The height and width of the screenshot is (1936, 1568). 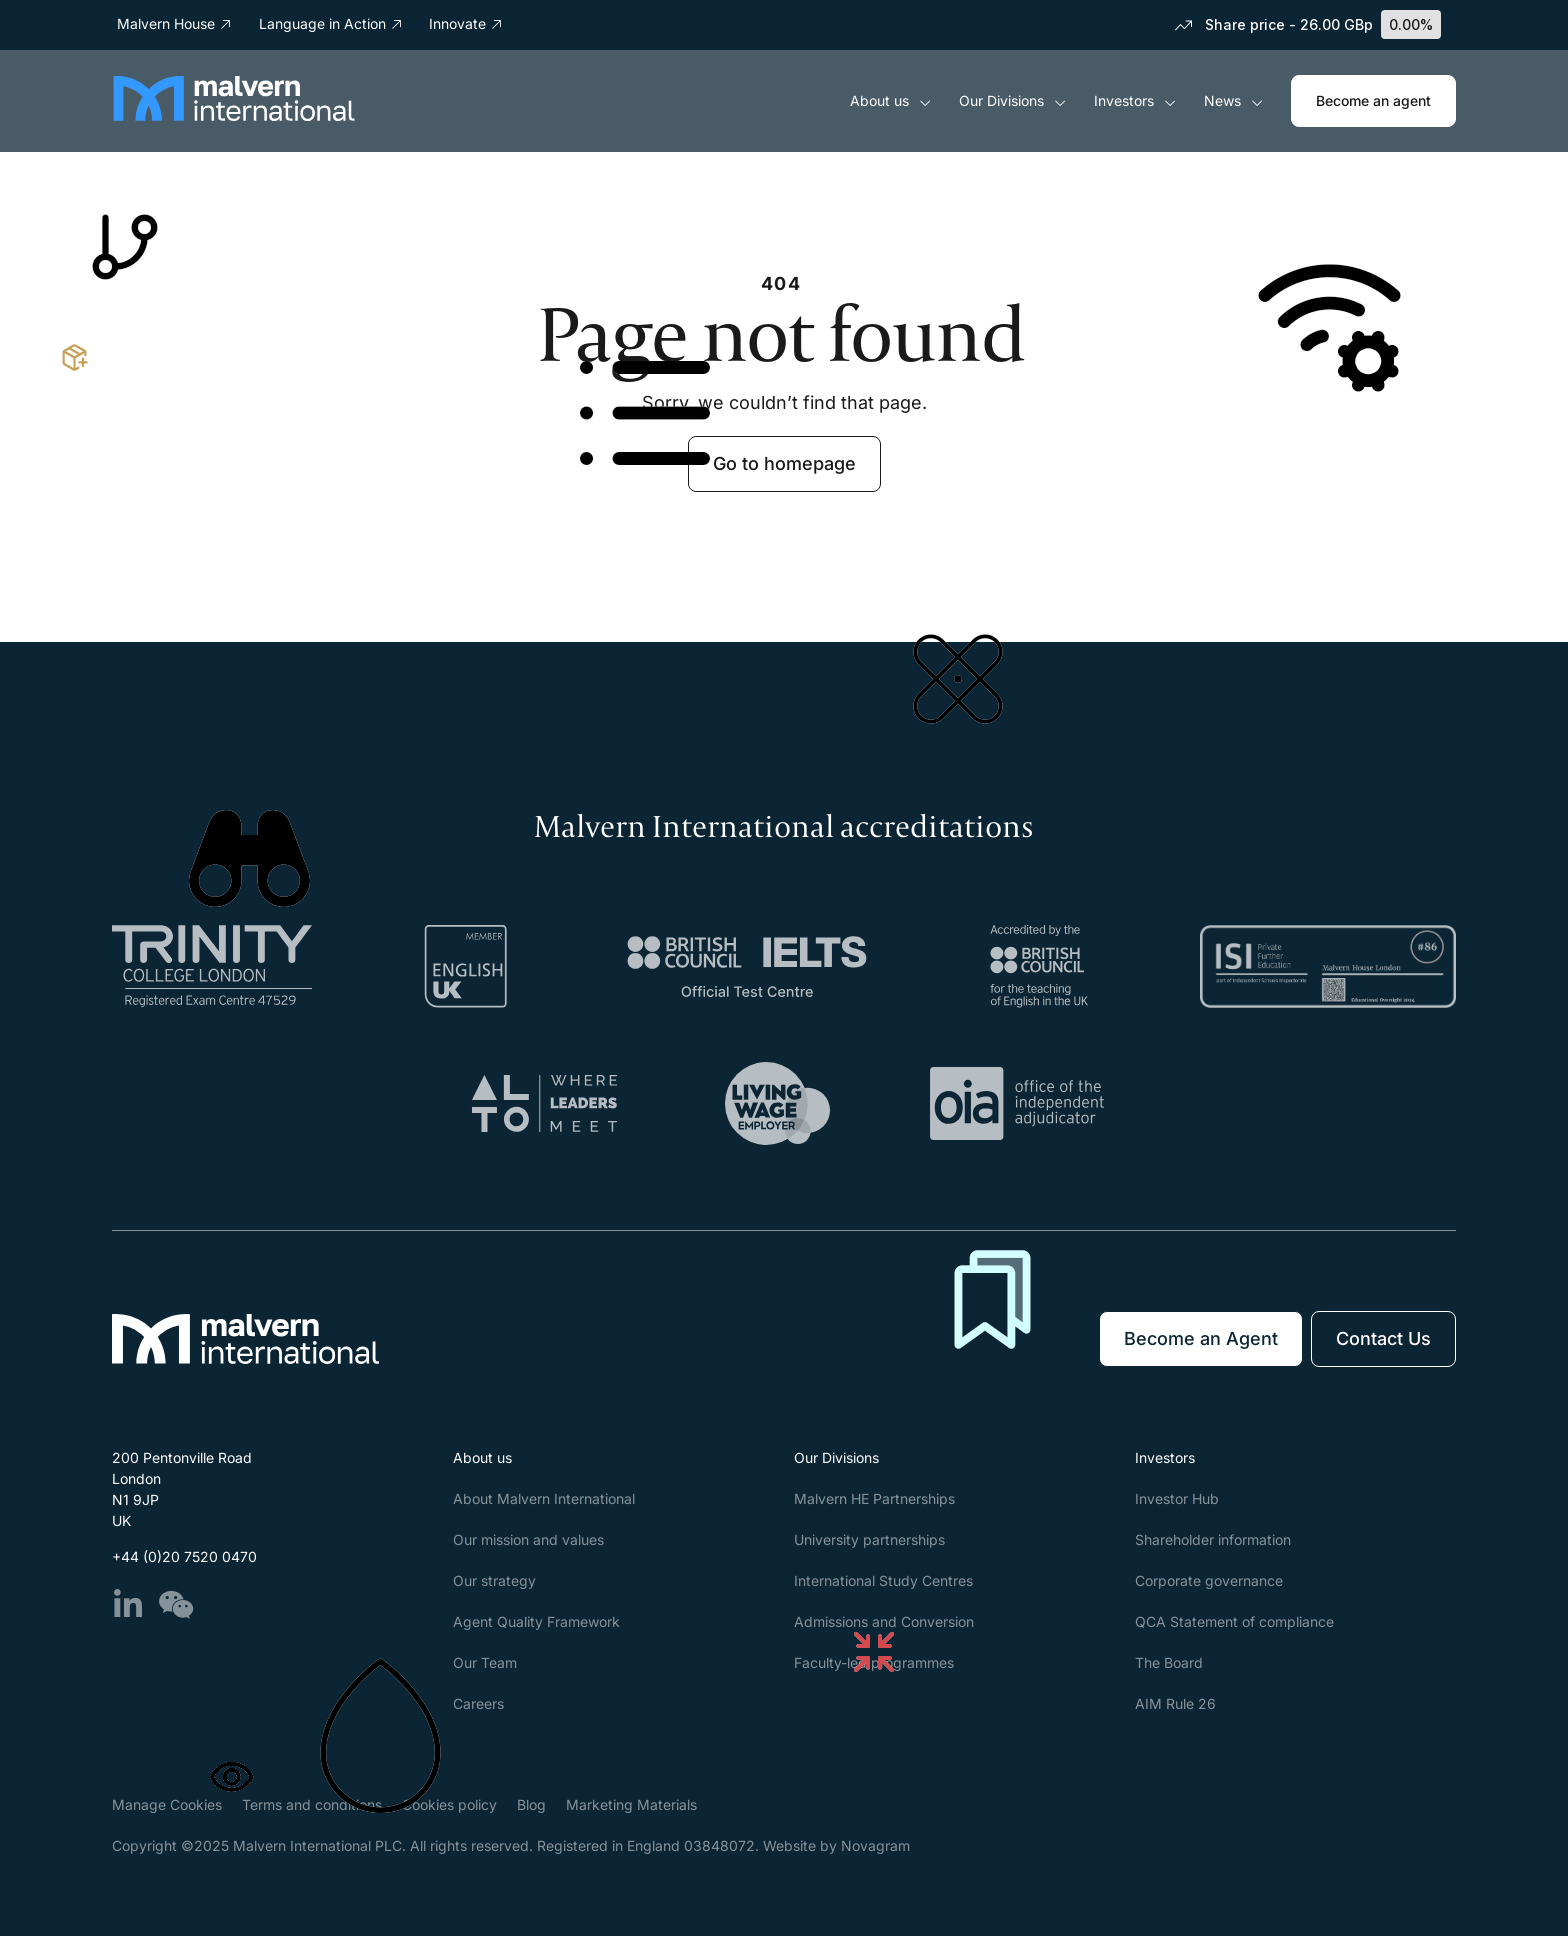 I want to click on minimize or reduce window size, so click(x=874, y=1652).